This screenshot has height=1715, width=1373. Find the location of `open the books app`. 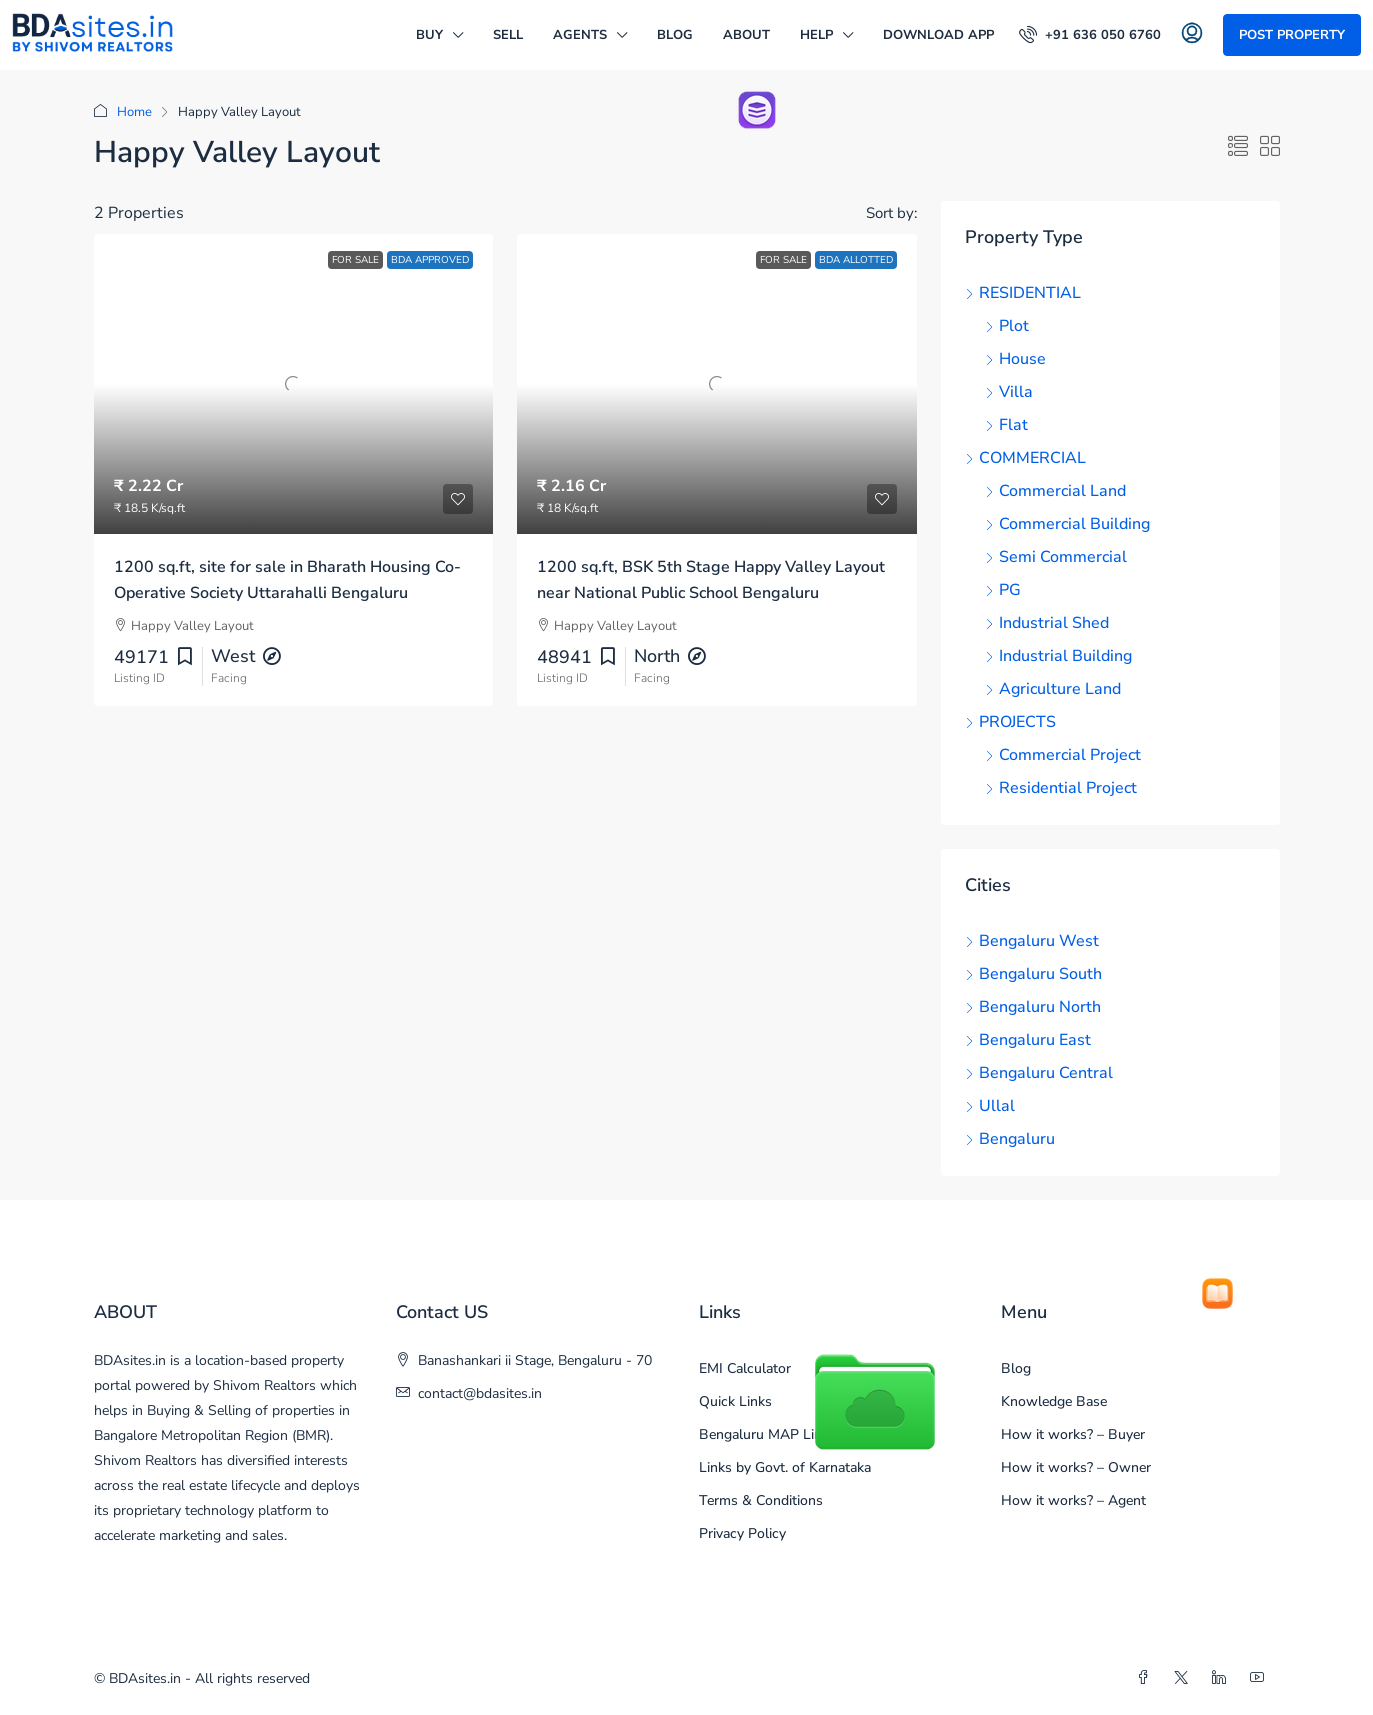

open the books app is located at coordinates (1217, 1293).